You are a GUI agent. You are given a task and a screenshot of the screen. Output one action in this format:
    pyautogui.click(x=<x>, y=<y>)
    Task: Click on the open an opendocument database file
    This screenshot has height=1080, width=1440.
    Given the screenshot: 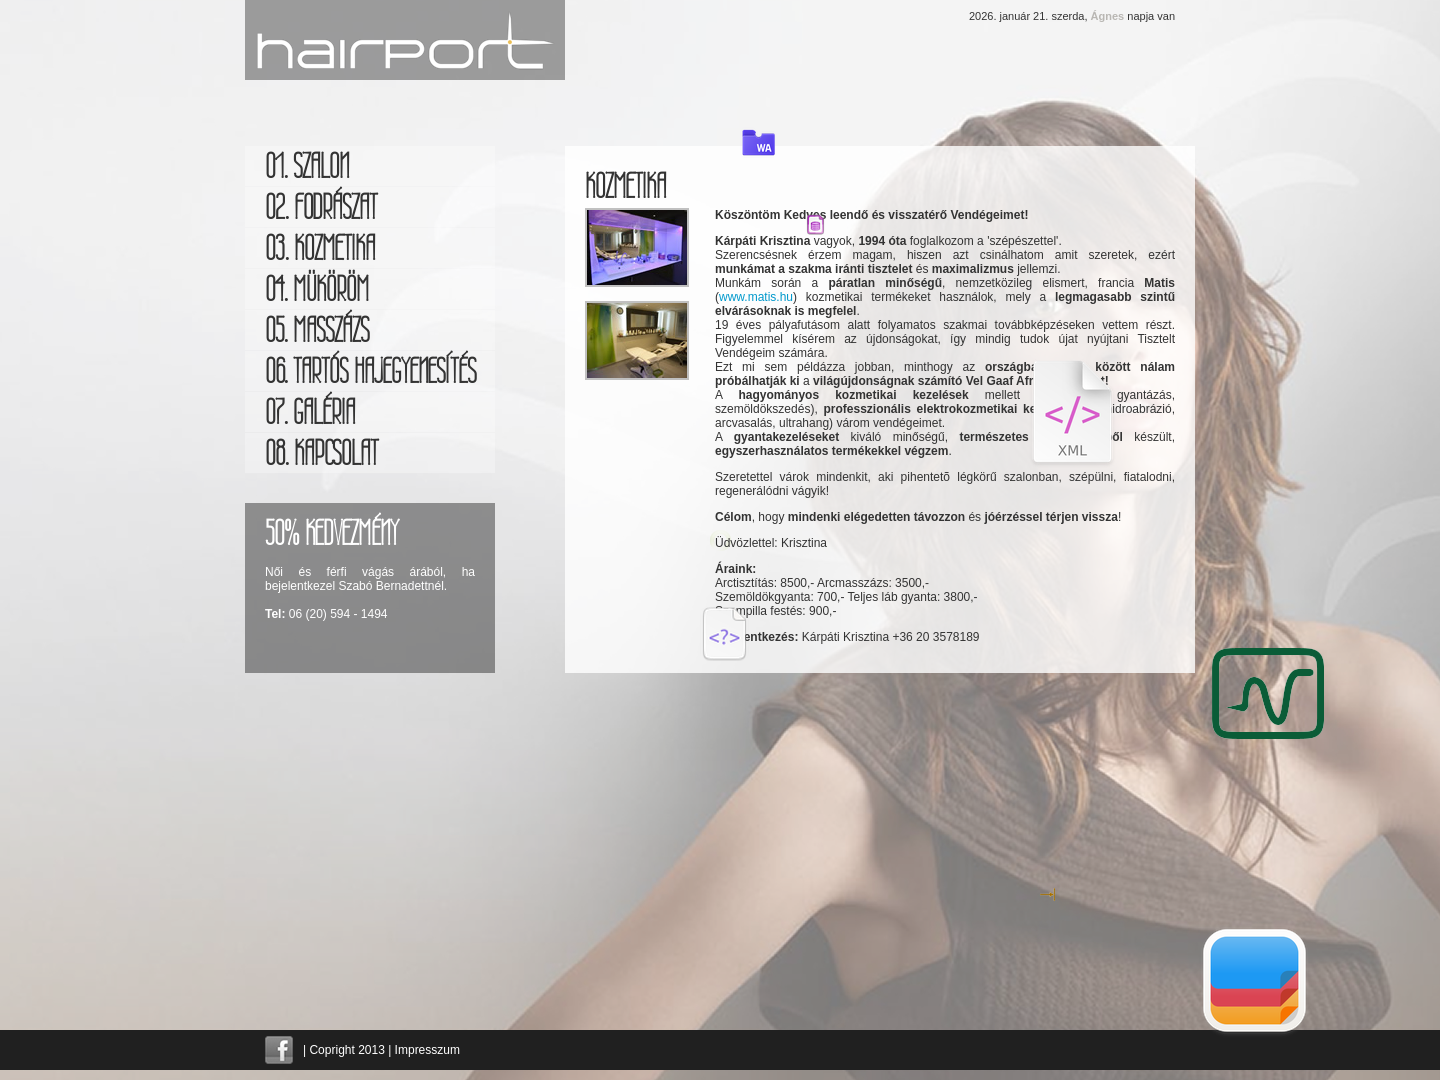 What is the action you would take?
    pyautogui.click(x=815, y=224)
    